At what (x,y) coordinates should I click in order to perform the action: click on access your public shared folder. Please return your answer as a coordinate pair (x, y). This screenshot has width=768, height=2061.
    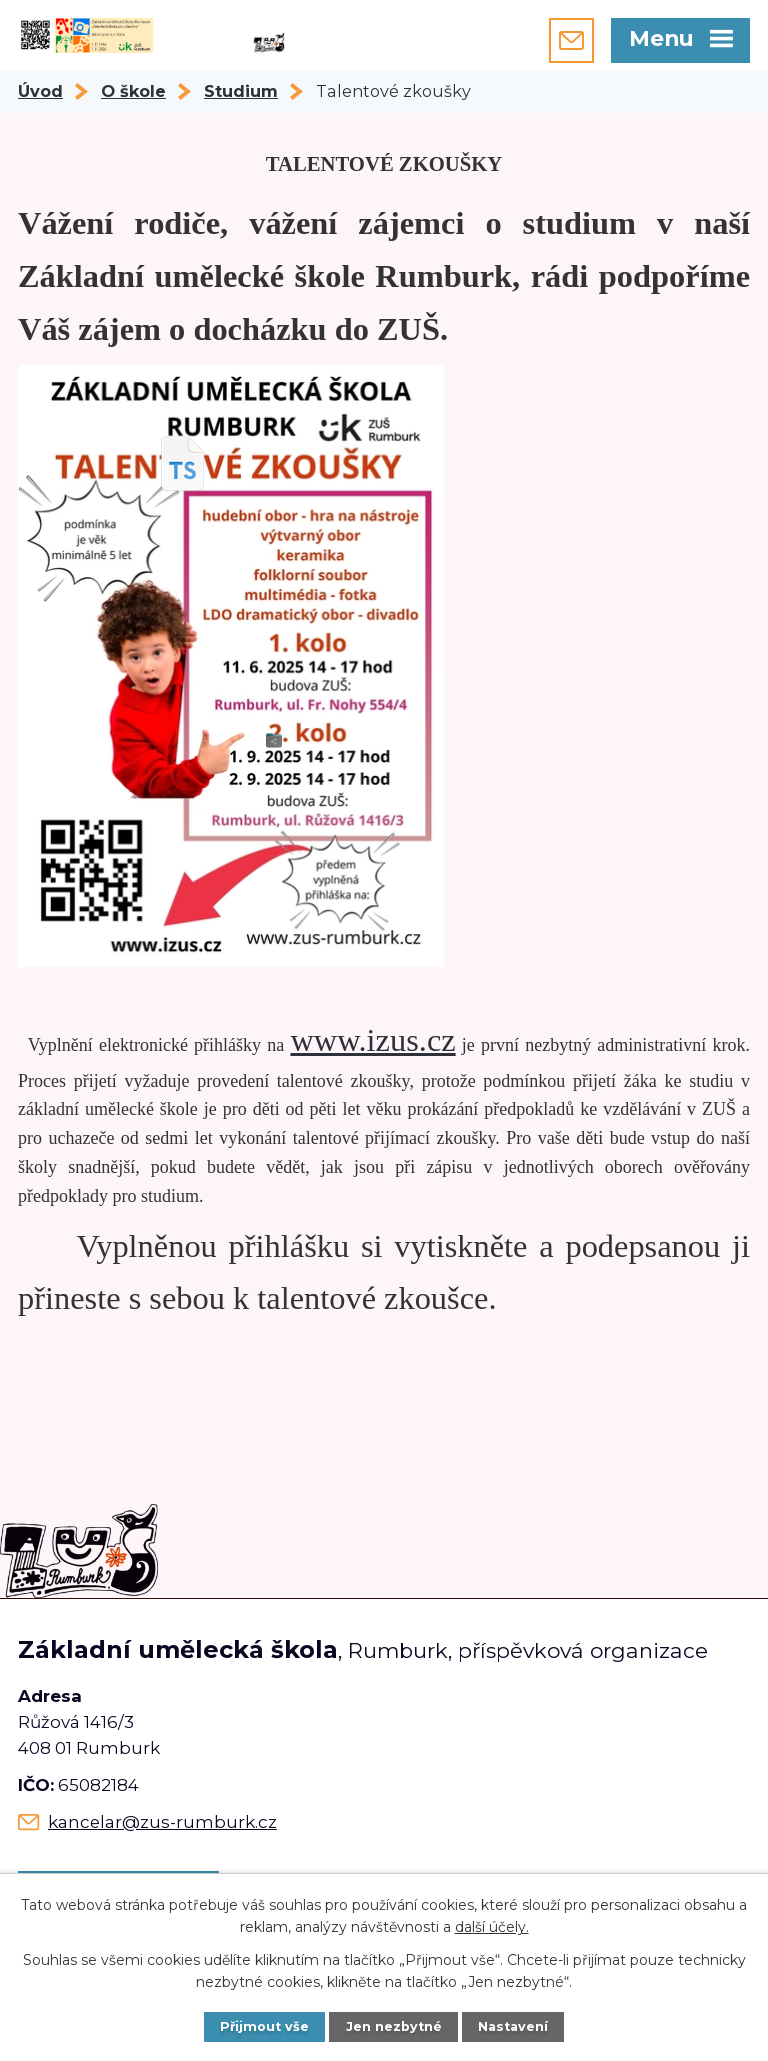
    Looking at the image, I should click on (274, 740).